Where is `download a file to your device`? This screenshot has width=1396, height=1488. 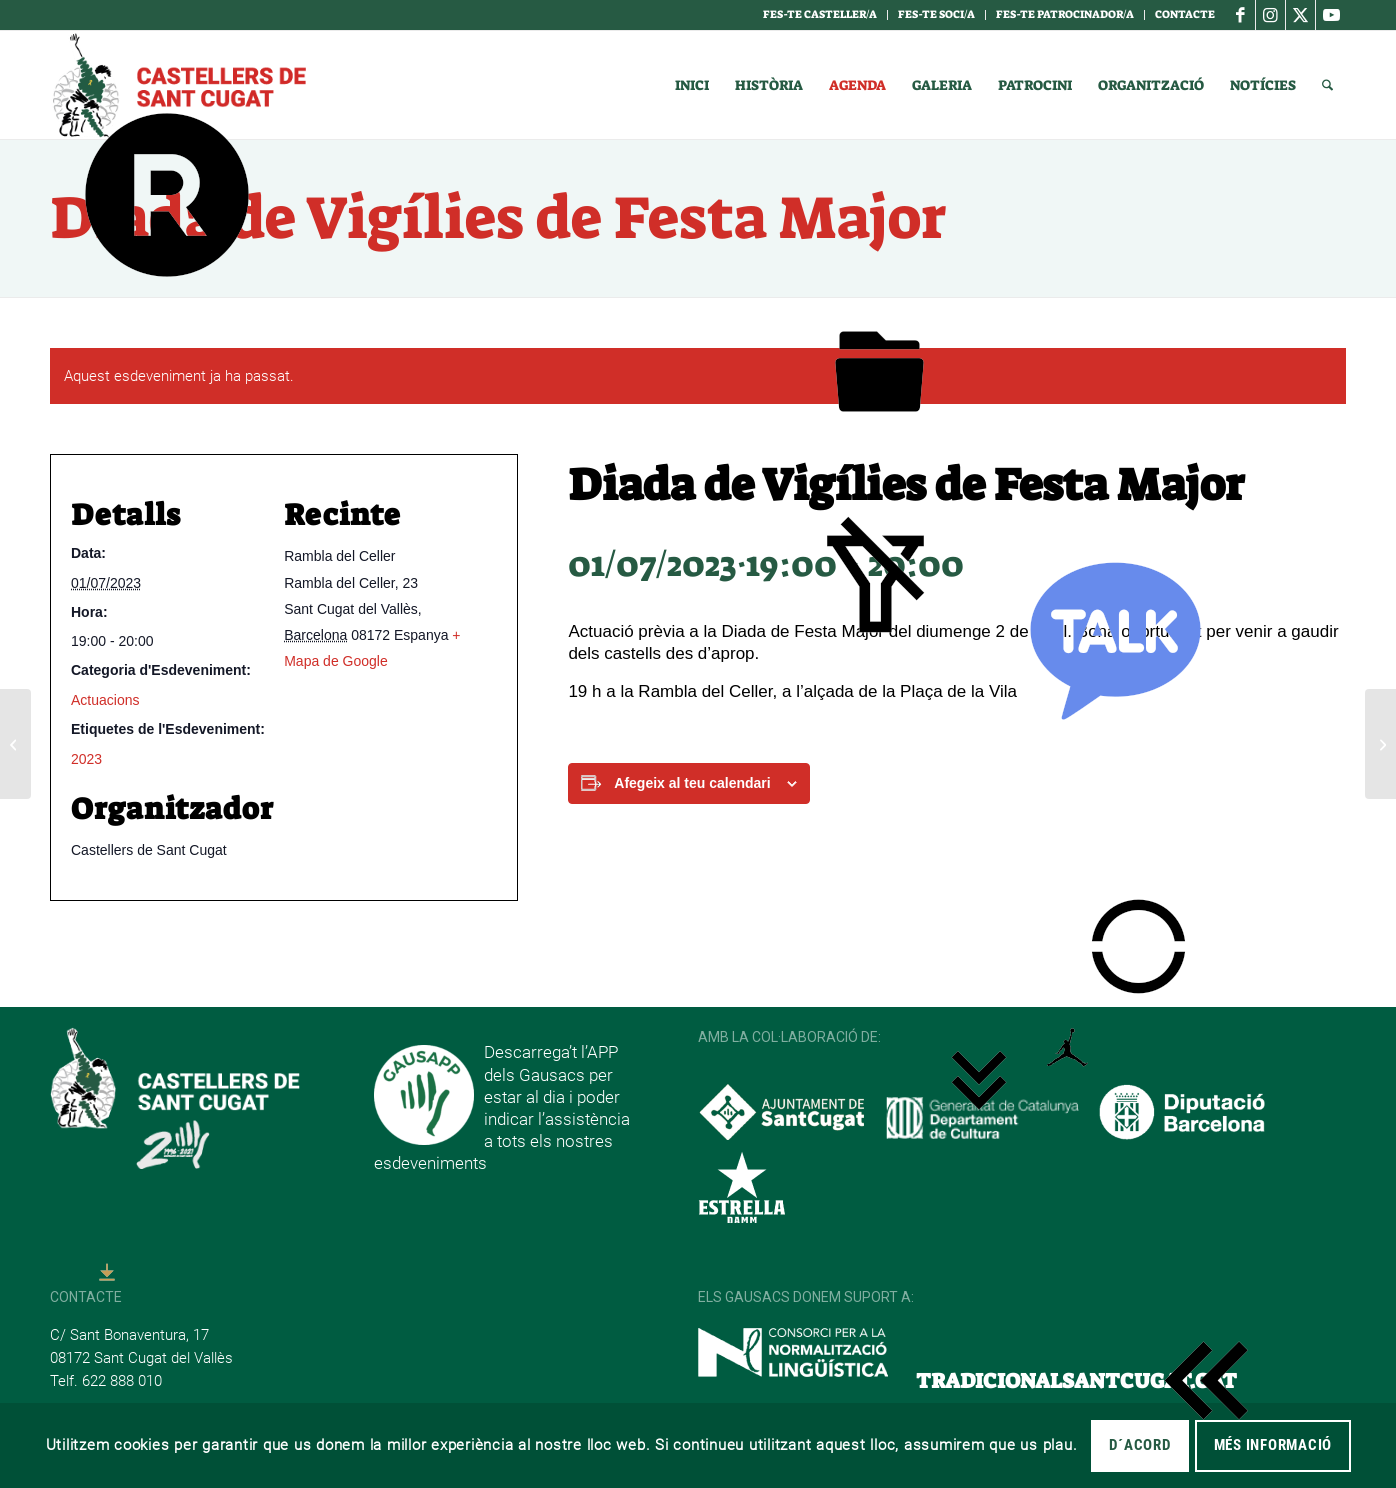
download a file to your device is located at coordinates (107, 1273).